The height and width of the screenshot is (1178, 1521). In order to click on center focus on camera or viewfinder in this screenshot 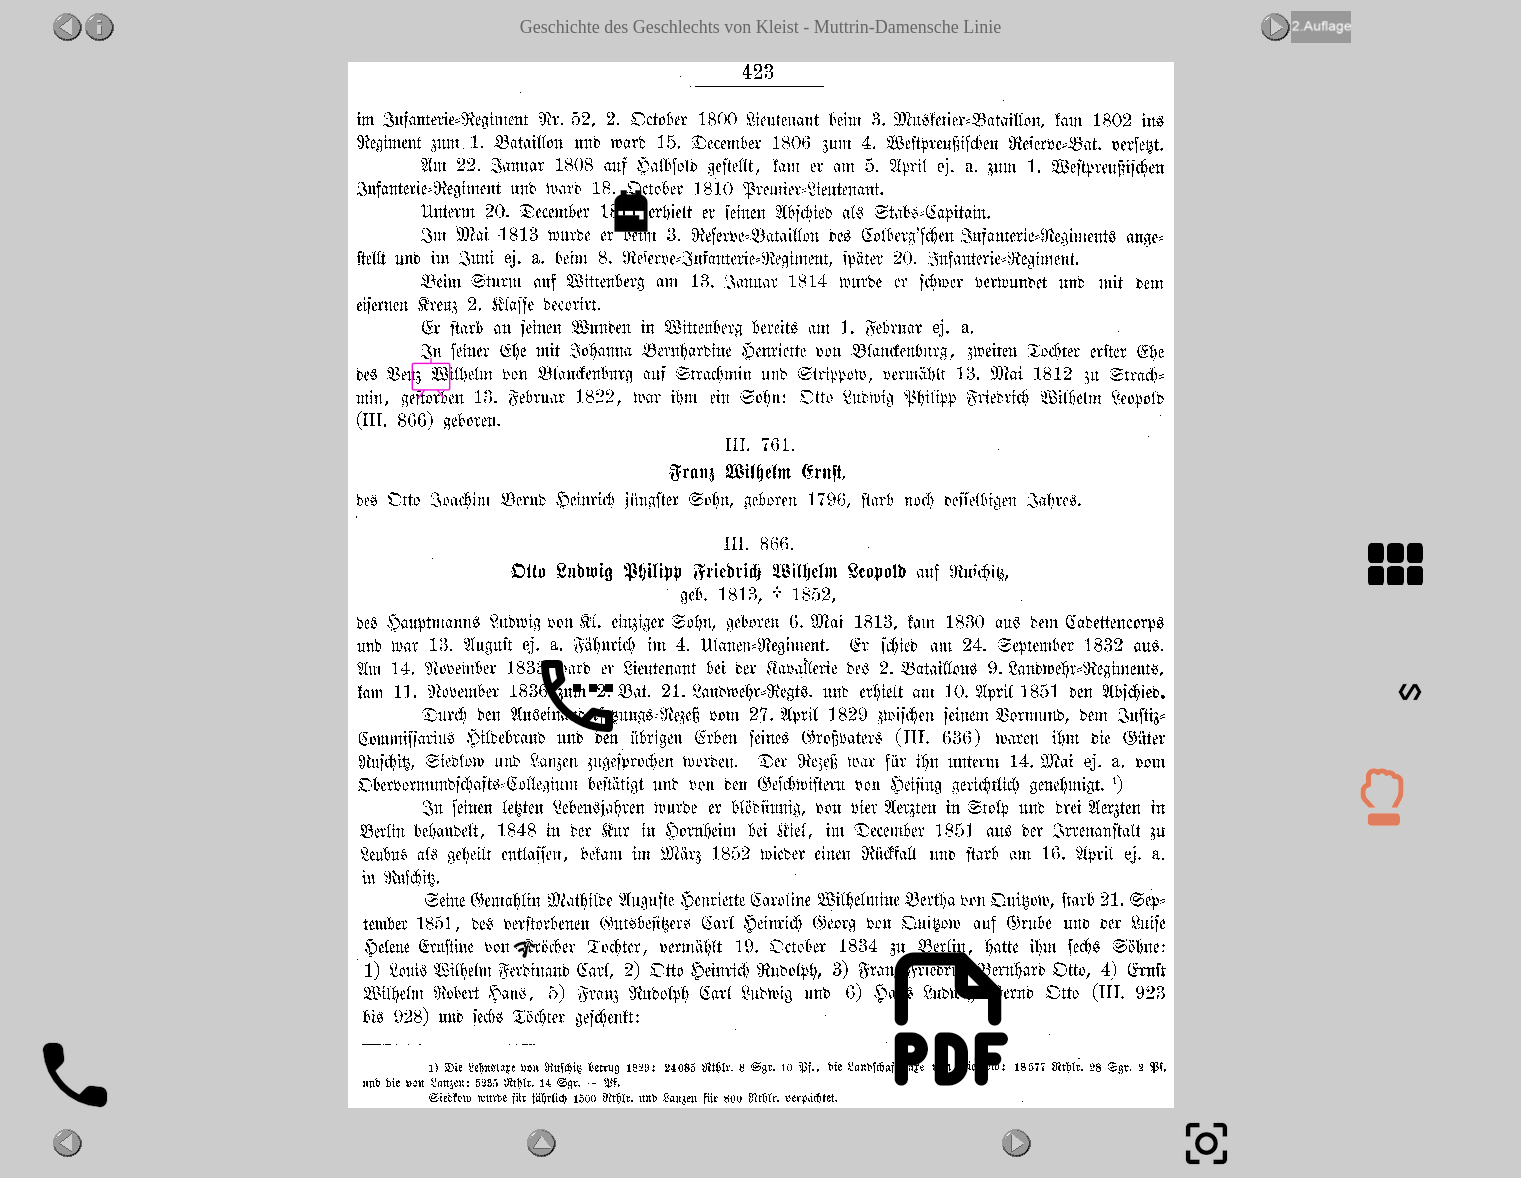, I will do `click(1206, 1143)`.